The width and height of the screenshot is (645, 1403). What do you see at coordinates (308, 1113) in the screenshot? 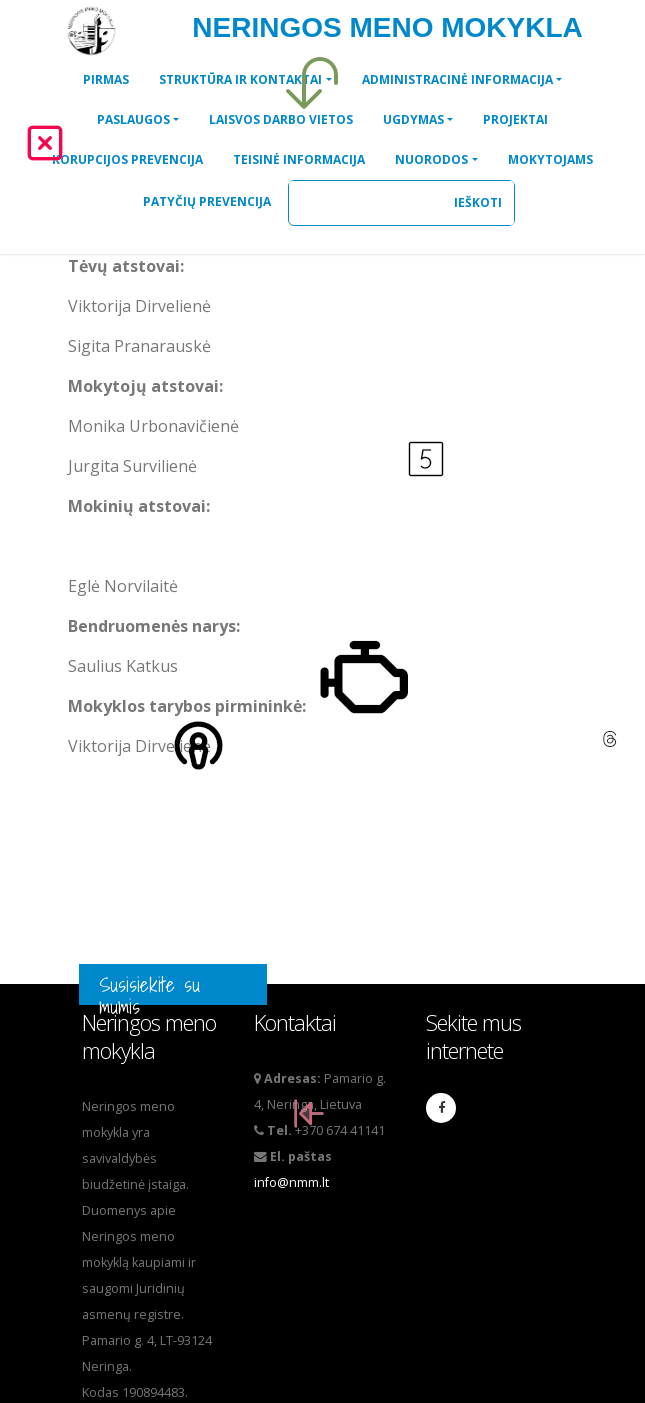
I see `go back to the beginning` at bounding box center [308, 1113].